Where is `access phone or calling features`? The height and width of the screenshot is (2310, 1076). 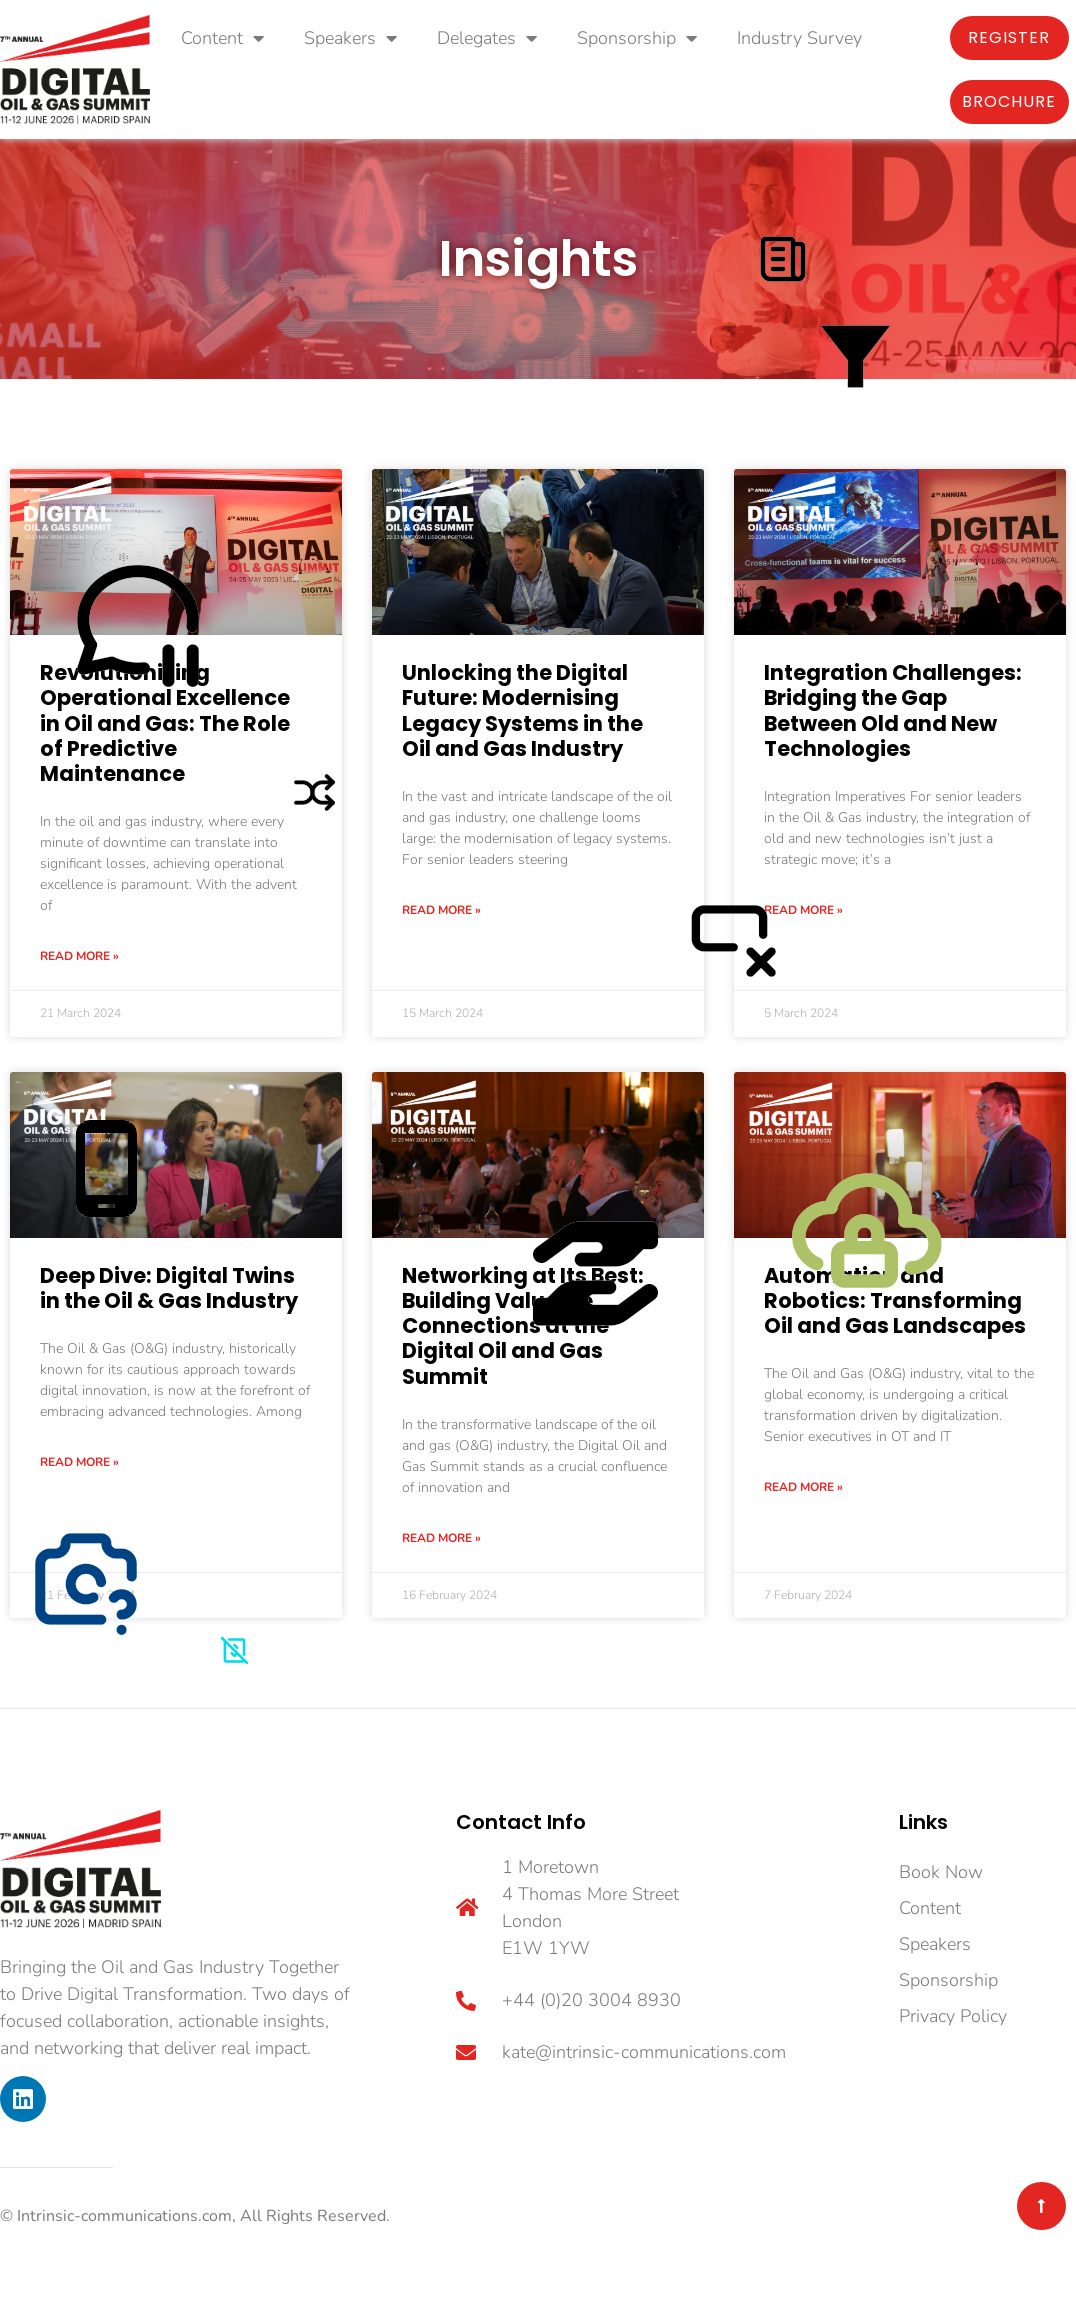
access phone or calling features is located at coordinates (106, 1168).